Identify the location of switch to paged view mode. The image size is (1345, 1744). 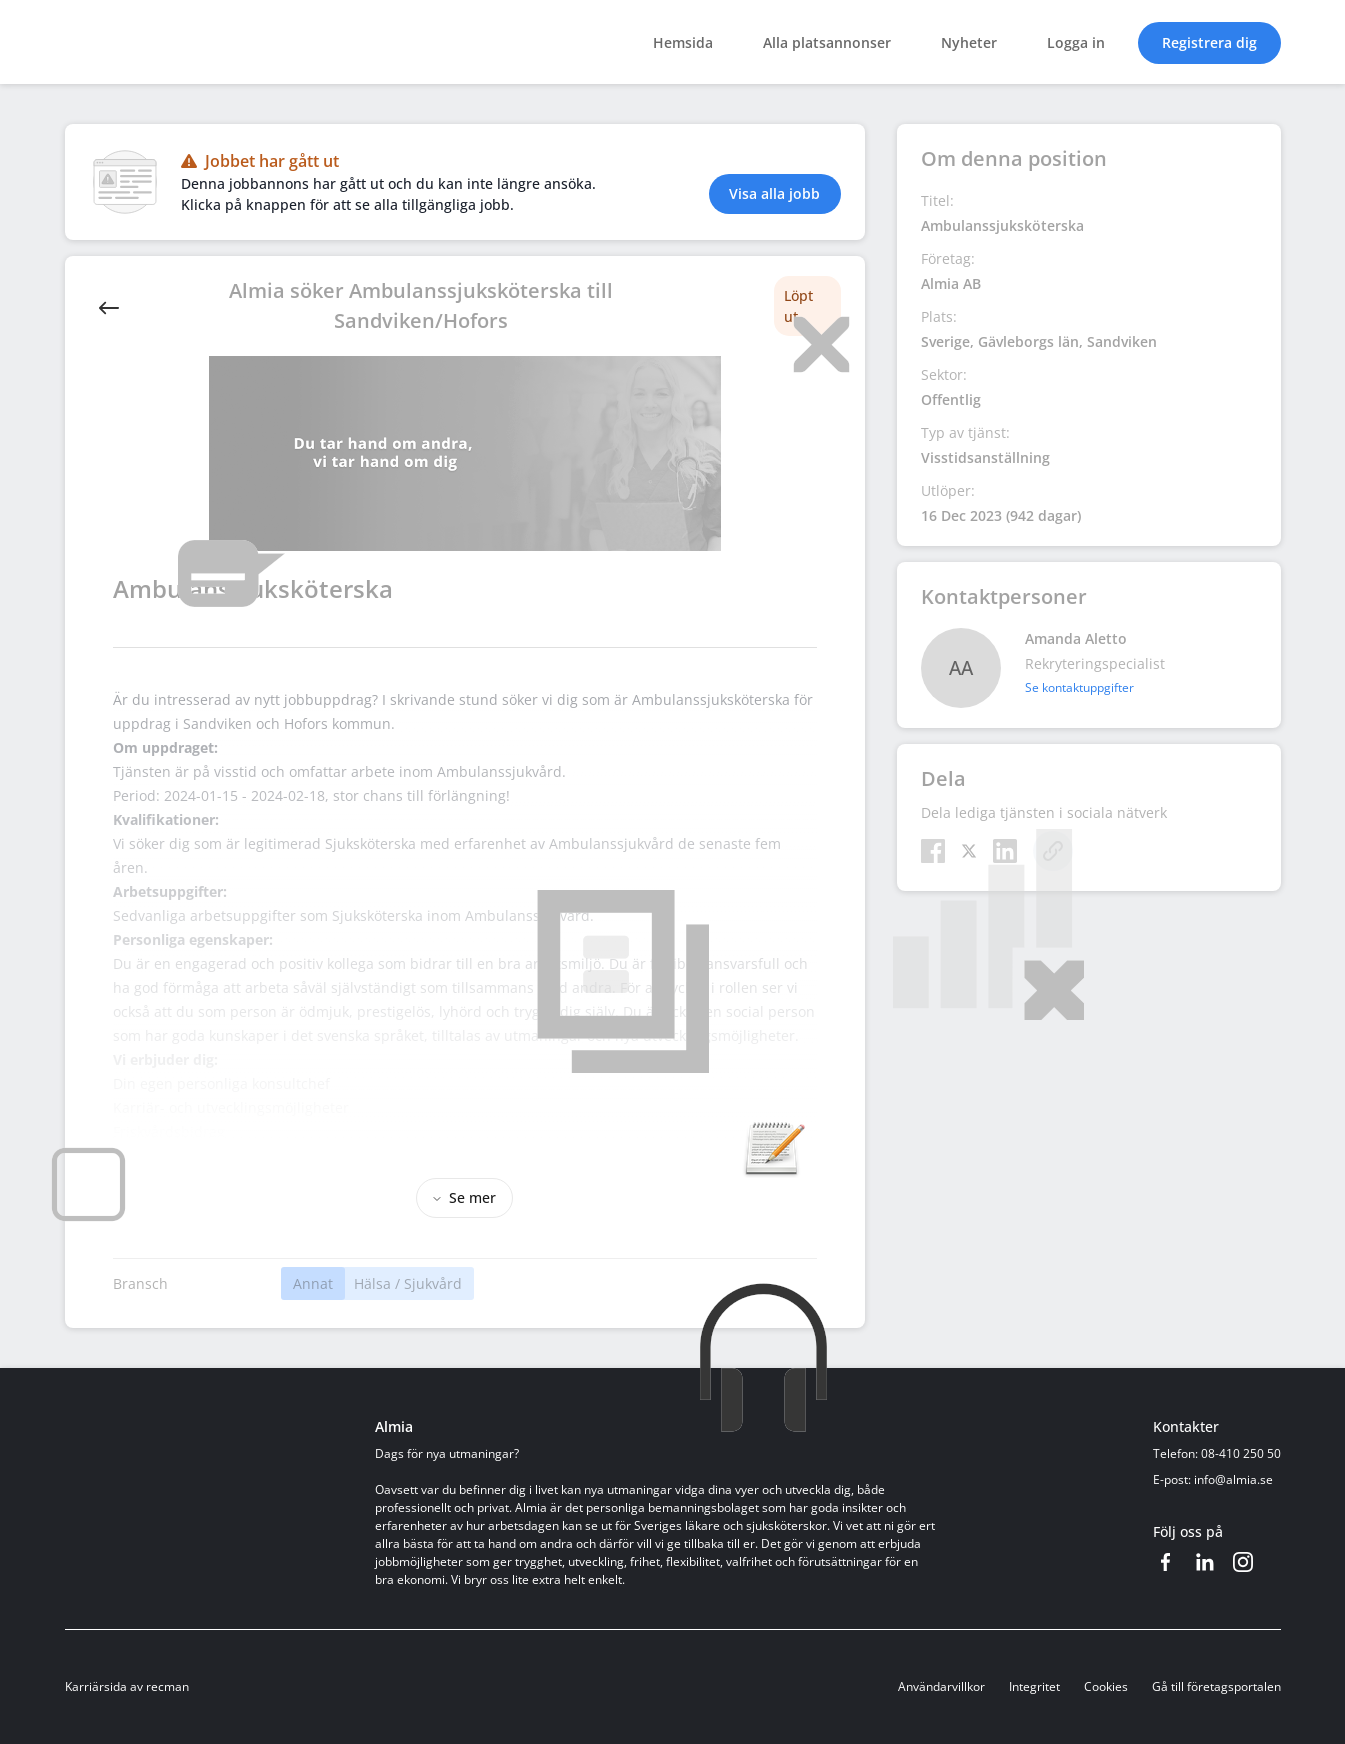
(617, 981).